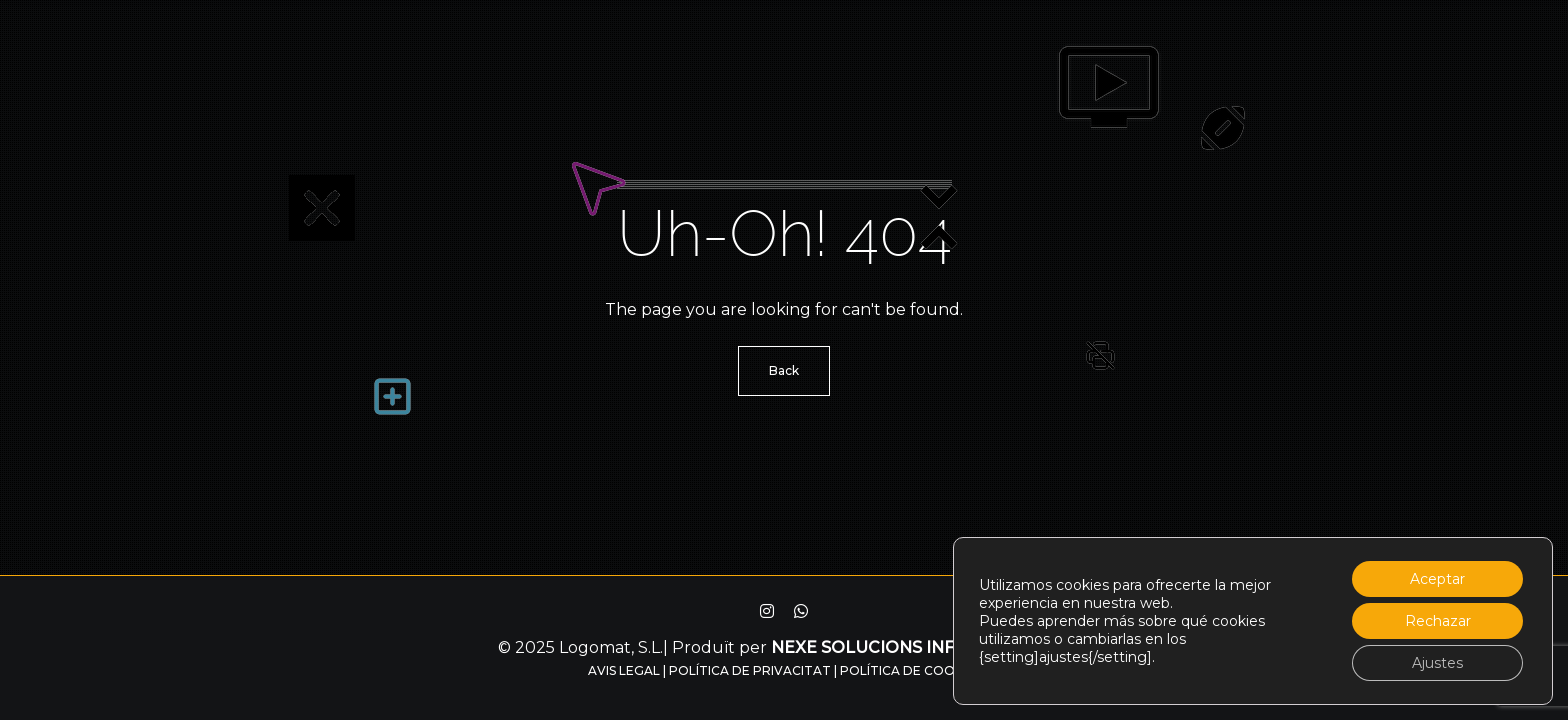  Describe the element at coordinates (1100, 355) in the screenshot. I see `printer unavailable or offline` at that location.